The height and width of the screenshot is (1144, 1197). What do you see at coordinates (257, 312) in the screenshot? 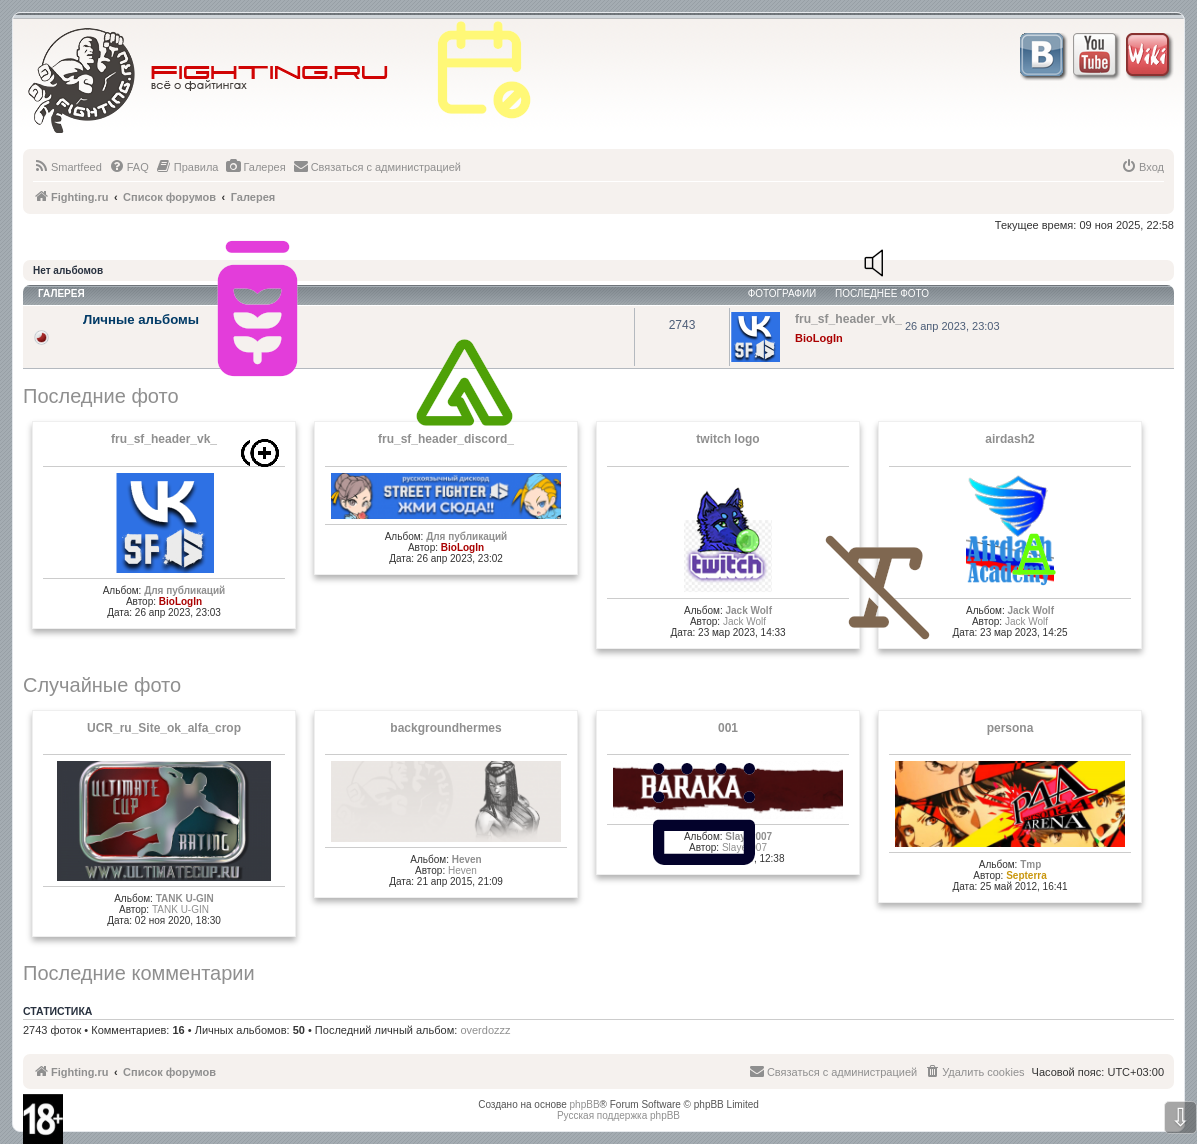
I see `view stored grain or wheat inventory` at bounding box center [257, 312].